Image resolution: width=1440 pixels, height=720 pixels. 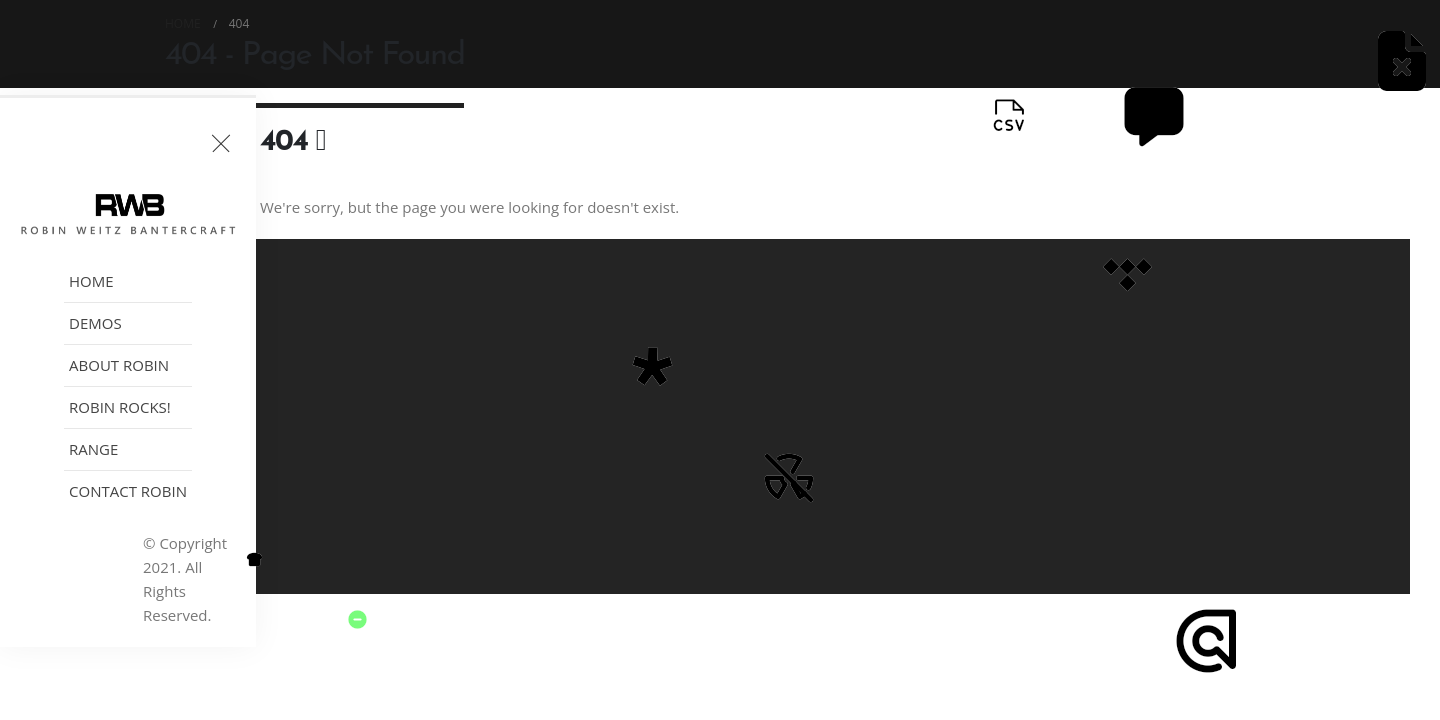 I want to click on access Algolia search services, so click(x=1208, y=641).